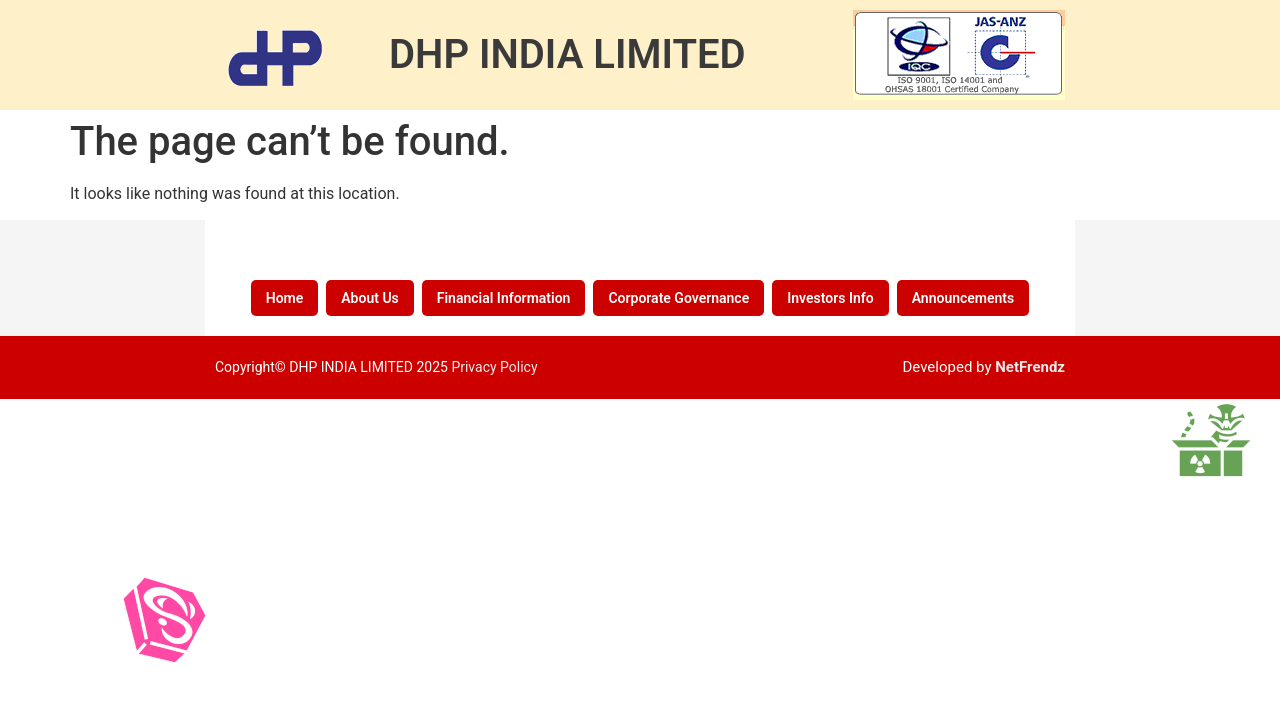 The image size is (1280, 720). I want to click on access rune or magic stone inventory, so click(163, 620).